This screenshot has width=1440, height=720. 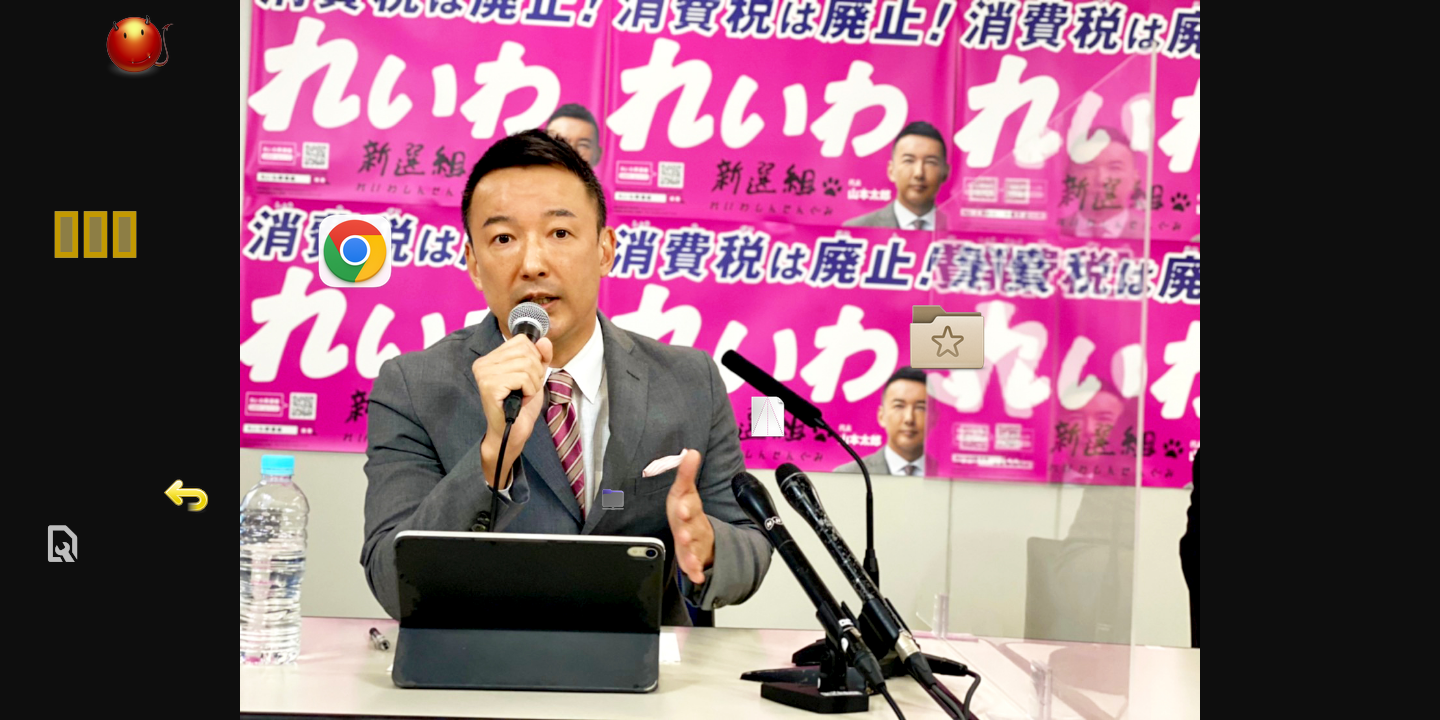 What do you see at coordinates (139, 46) in the screenshot?
I see `indicates a mischievous or playful mood in chat` at bounding box center [139, 46].